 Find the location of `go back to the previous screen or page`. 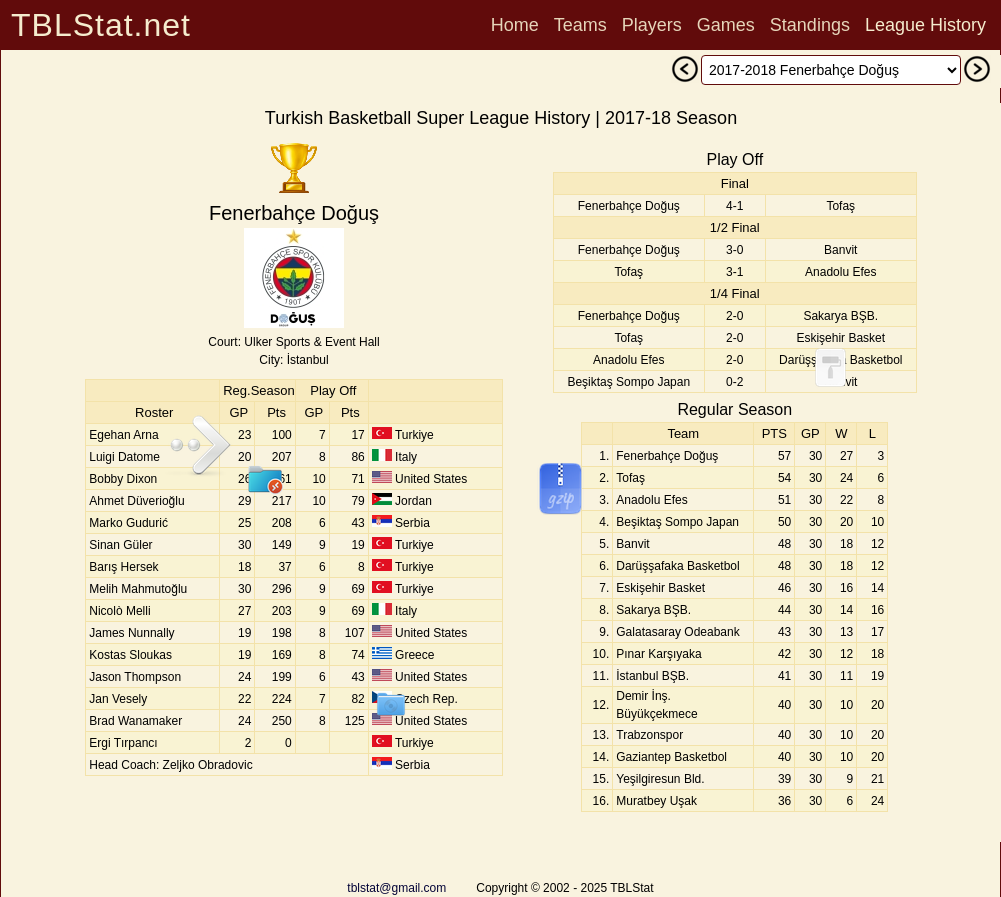

go back to the previous screen or page is located at coordinates (200, 445).